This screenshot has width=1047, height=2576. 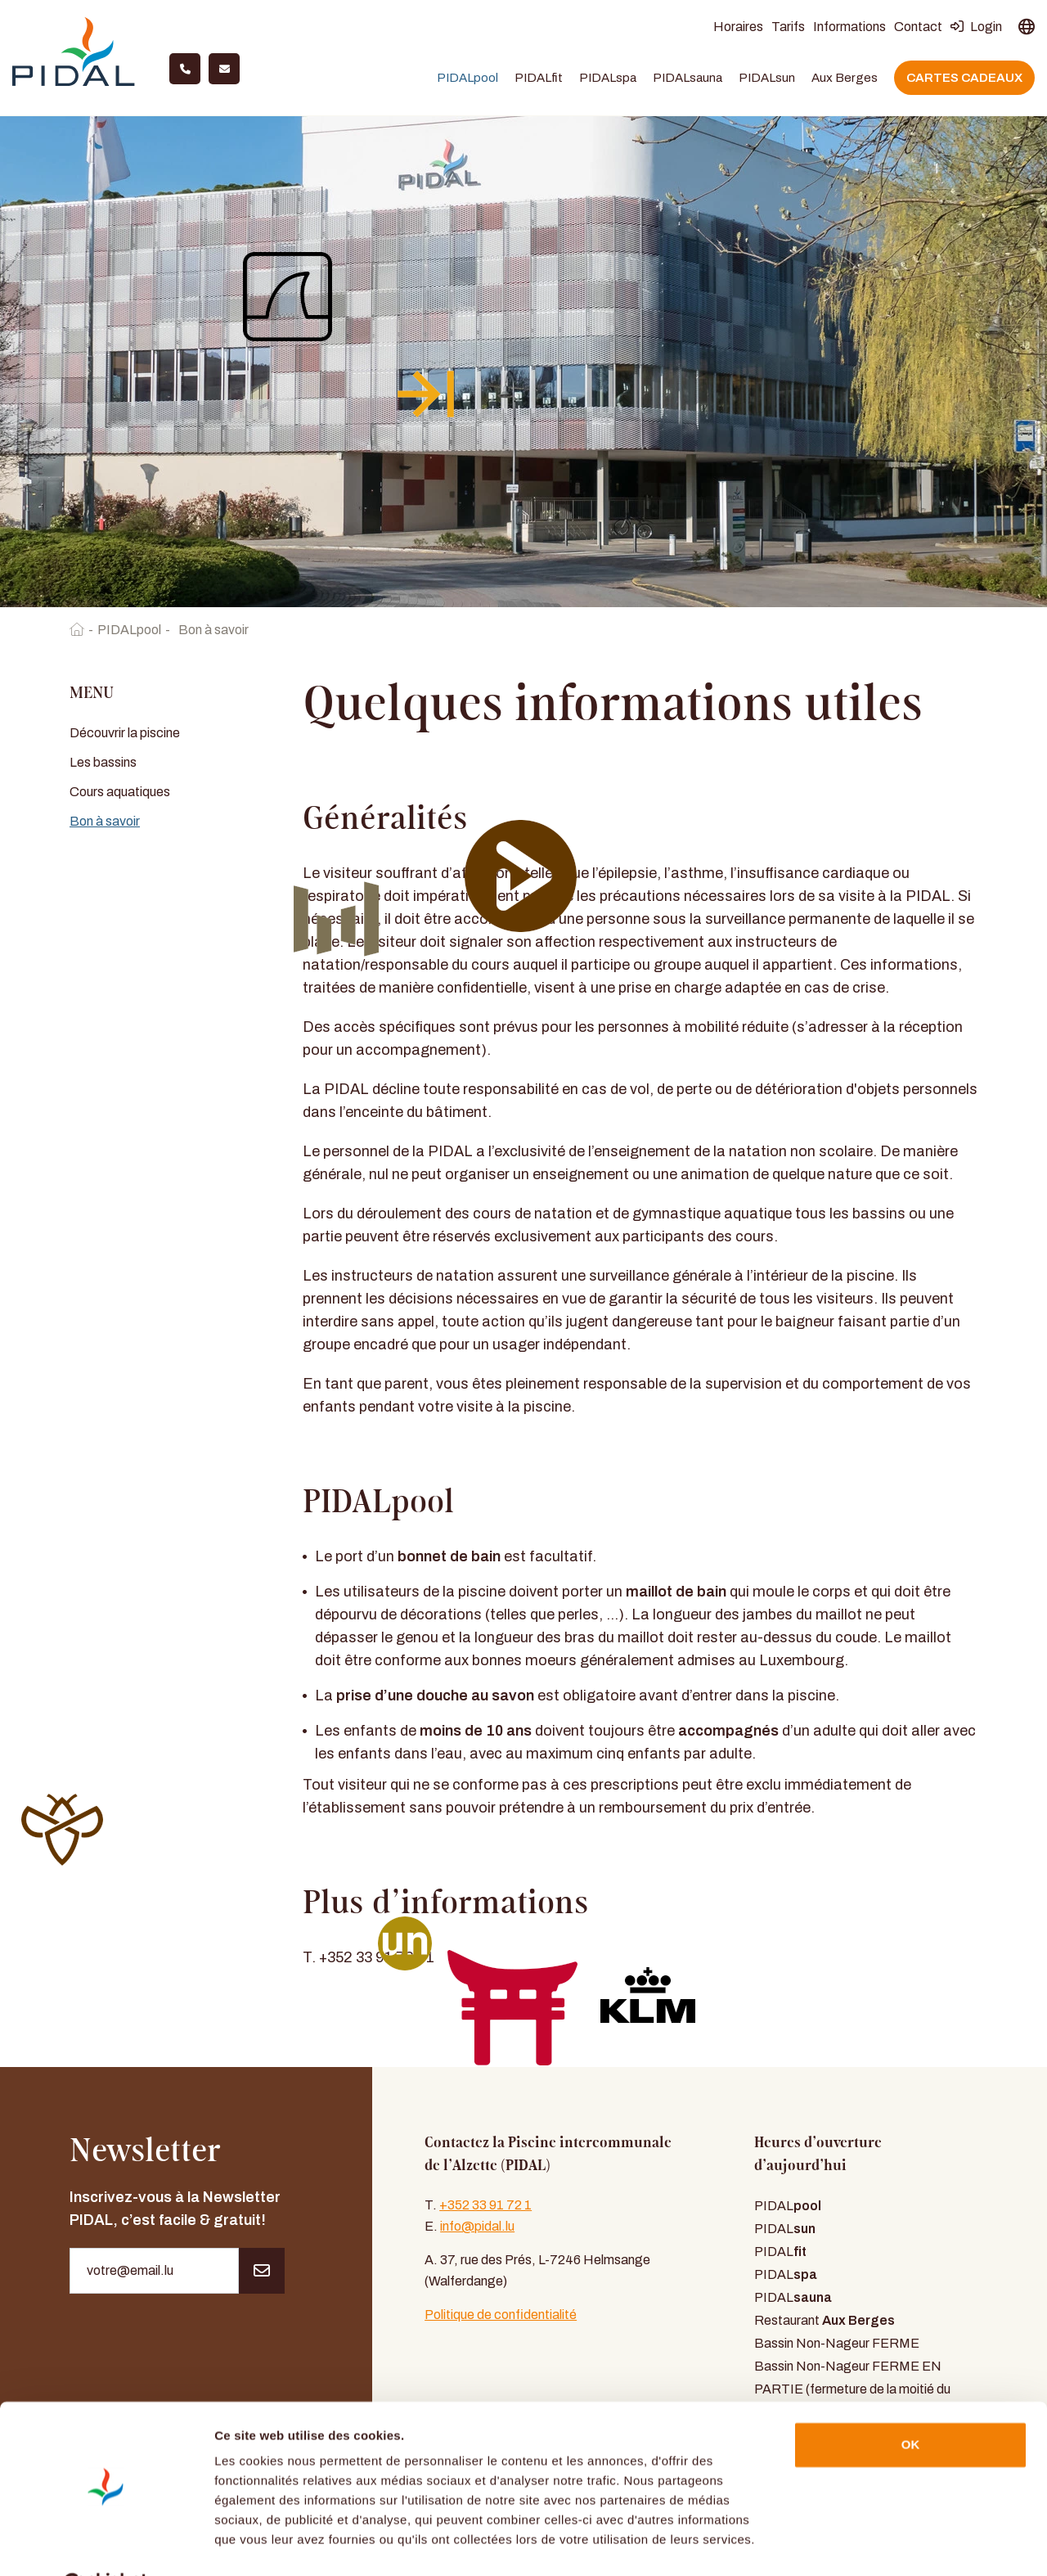 What do you see at coordinates (427, 394) in the screenshot?
I see `collapse panel to the right` at bounding box center [427, 394].